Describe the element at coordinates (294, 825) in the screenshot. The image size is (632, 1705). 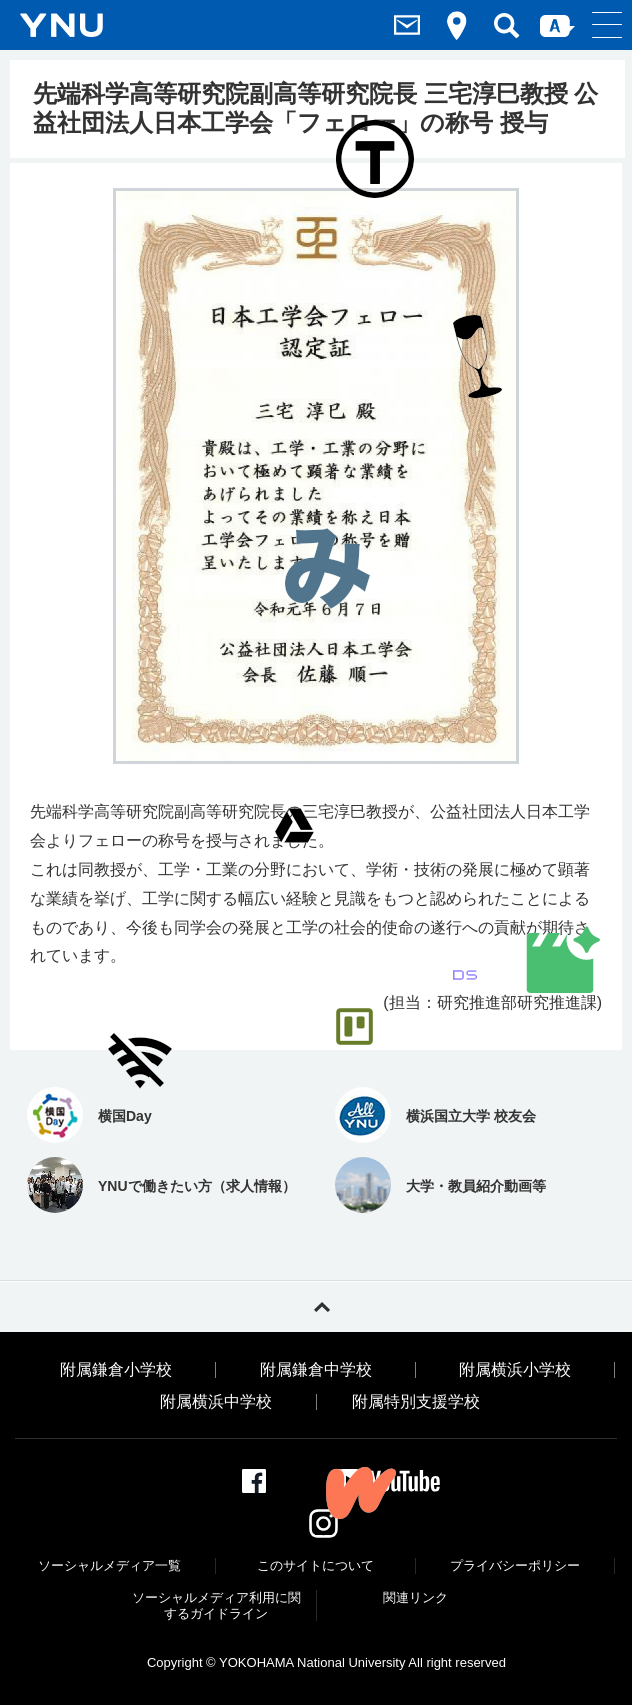
I see `open Google Drive` at that location.